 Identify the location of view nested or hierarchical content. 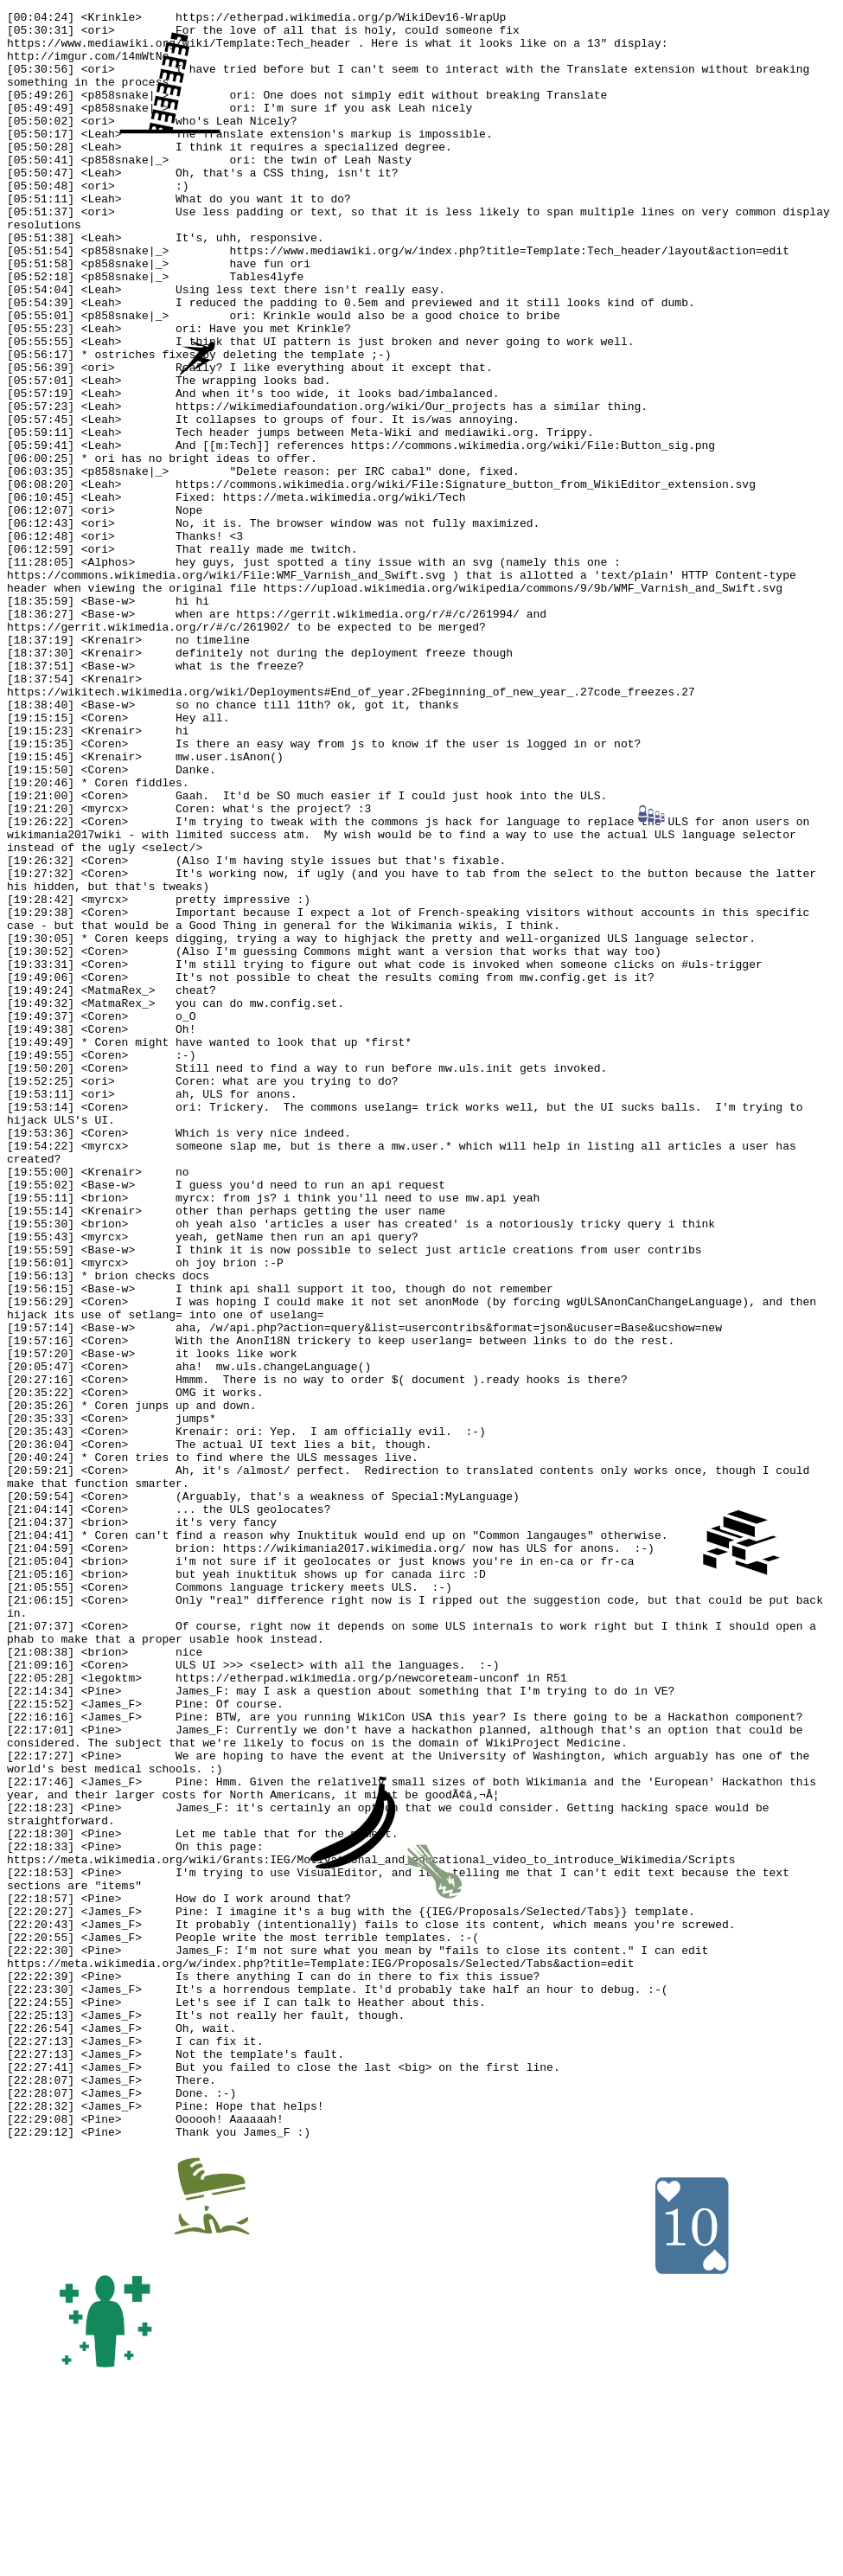
(651, 813).